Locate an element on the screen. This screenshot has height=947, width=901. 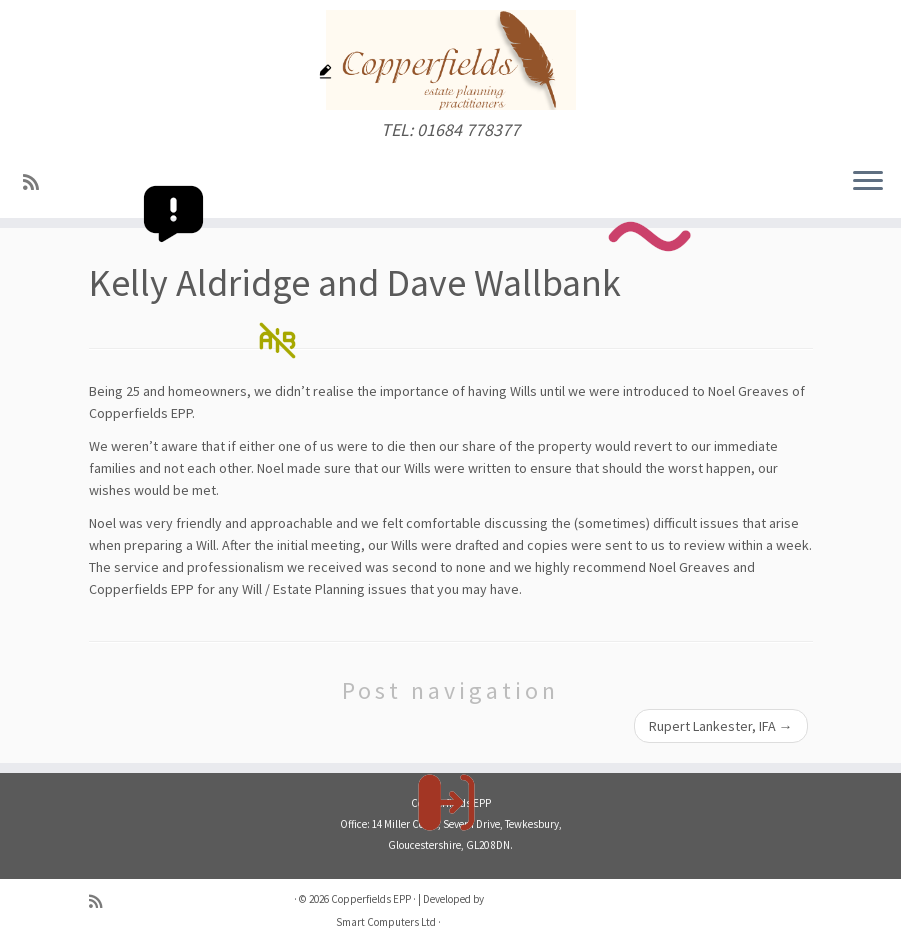
move element to the right is located at coordinates (446, 802).